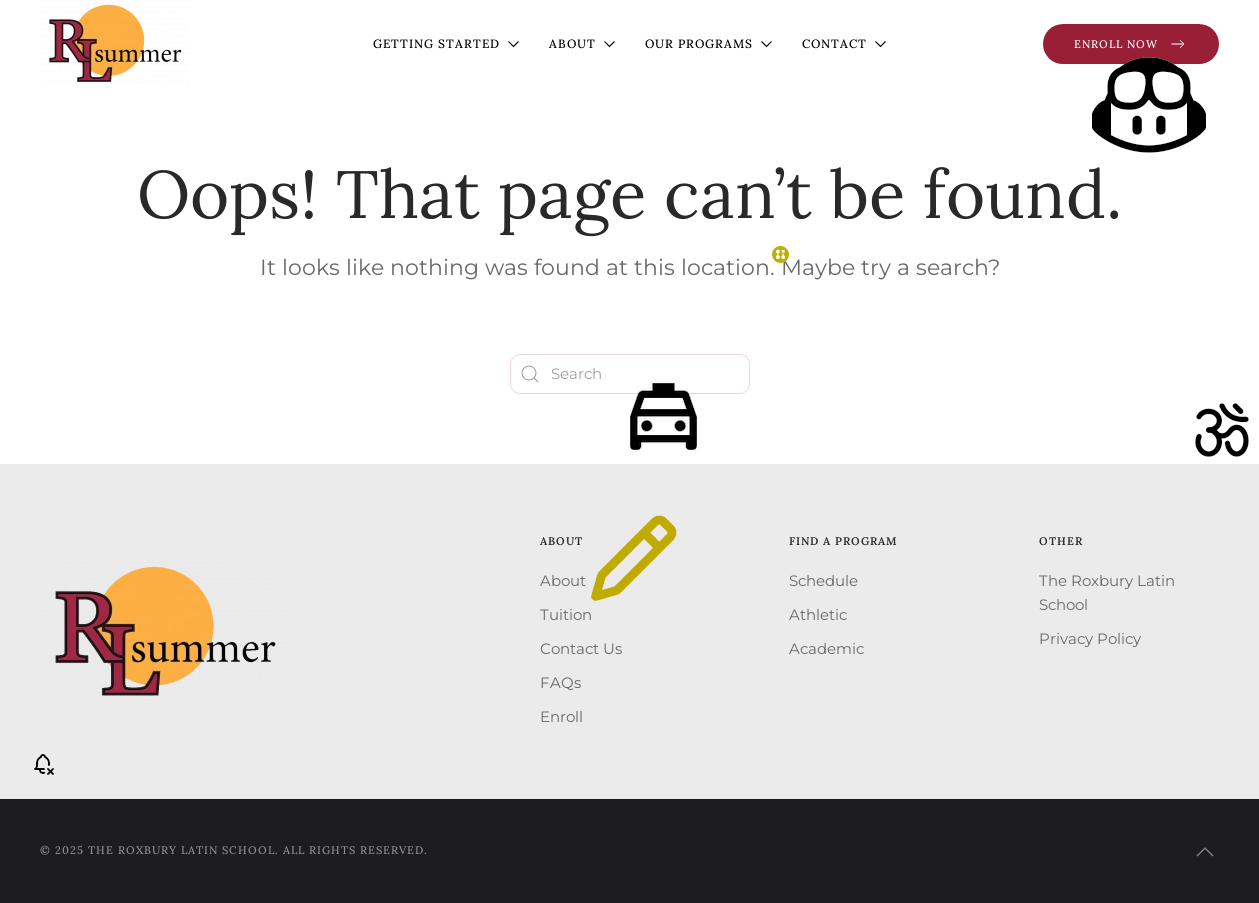  I want to click on access github copilot AI assistant, so click(1149, 105).